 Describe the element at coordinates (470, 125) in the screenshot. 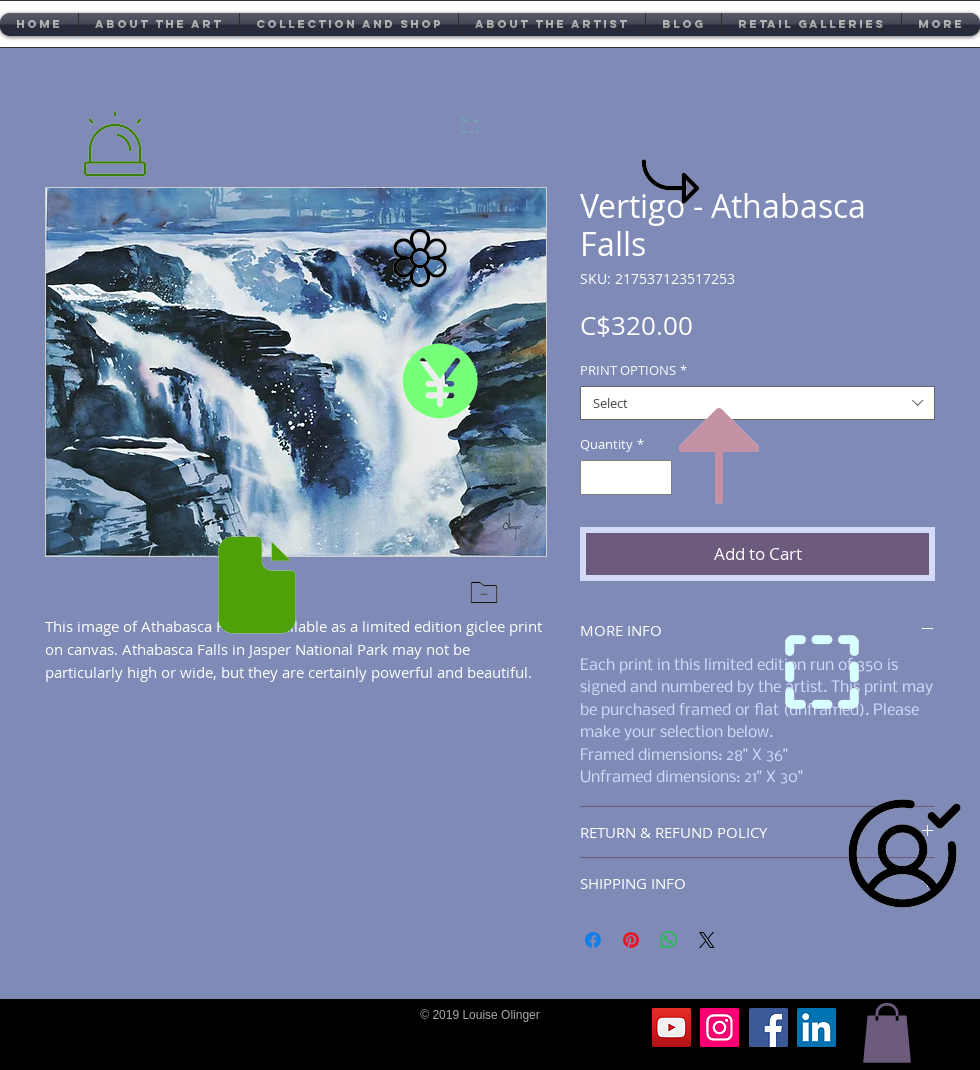

I see `create a new folder` at that location.